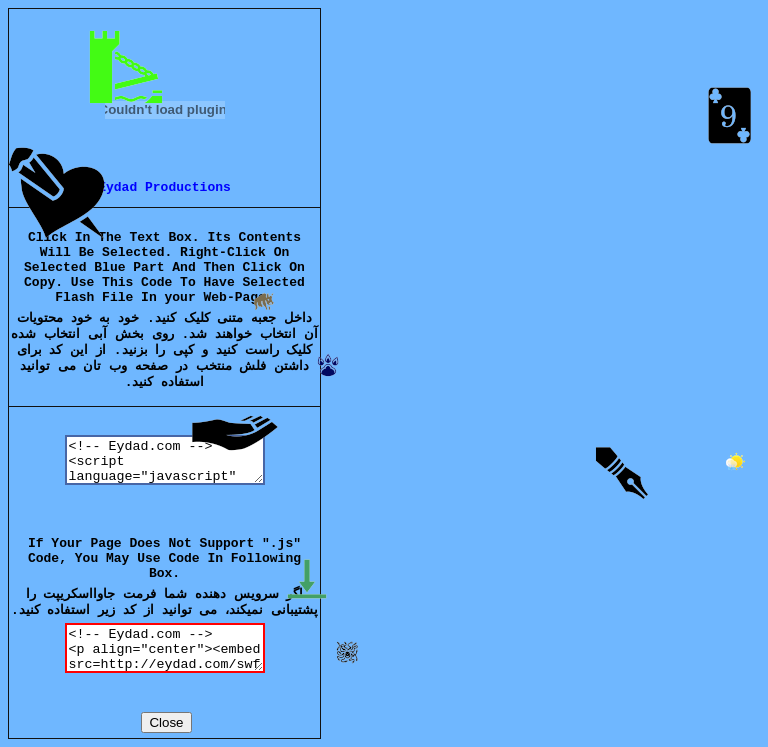 The image size is (768, 747). What do you see at coordinates (729, 115) in the screenshot?
I see `nine of clubs playing card` at bounding box center [729, 115].